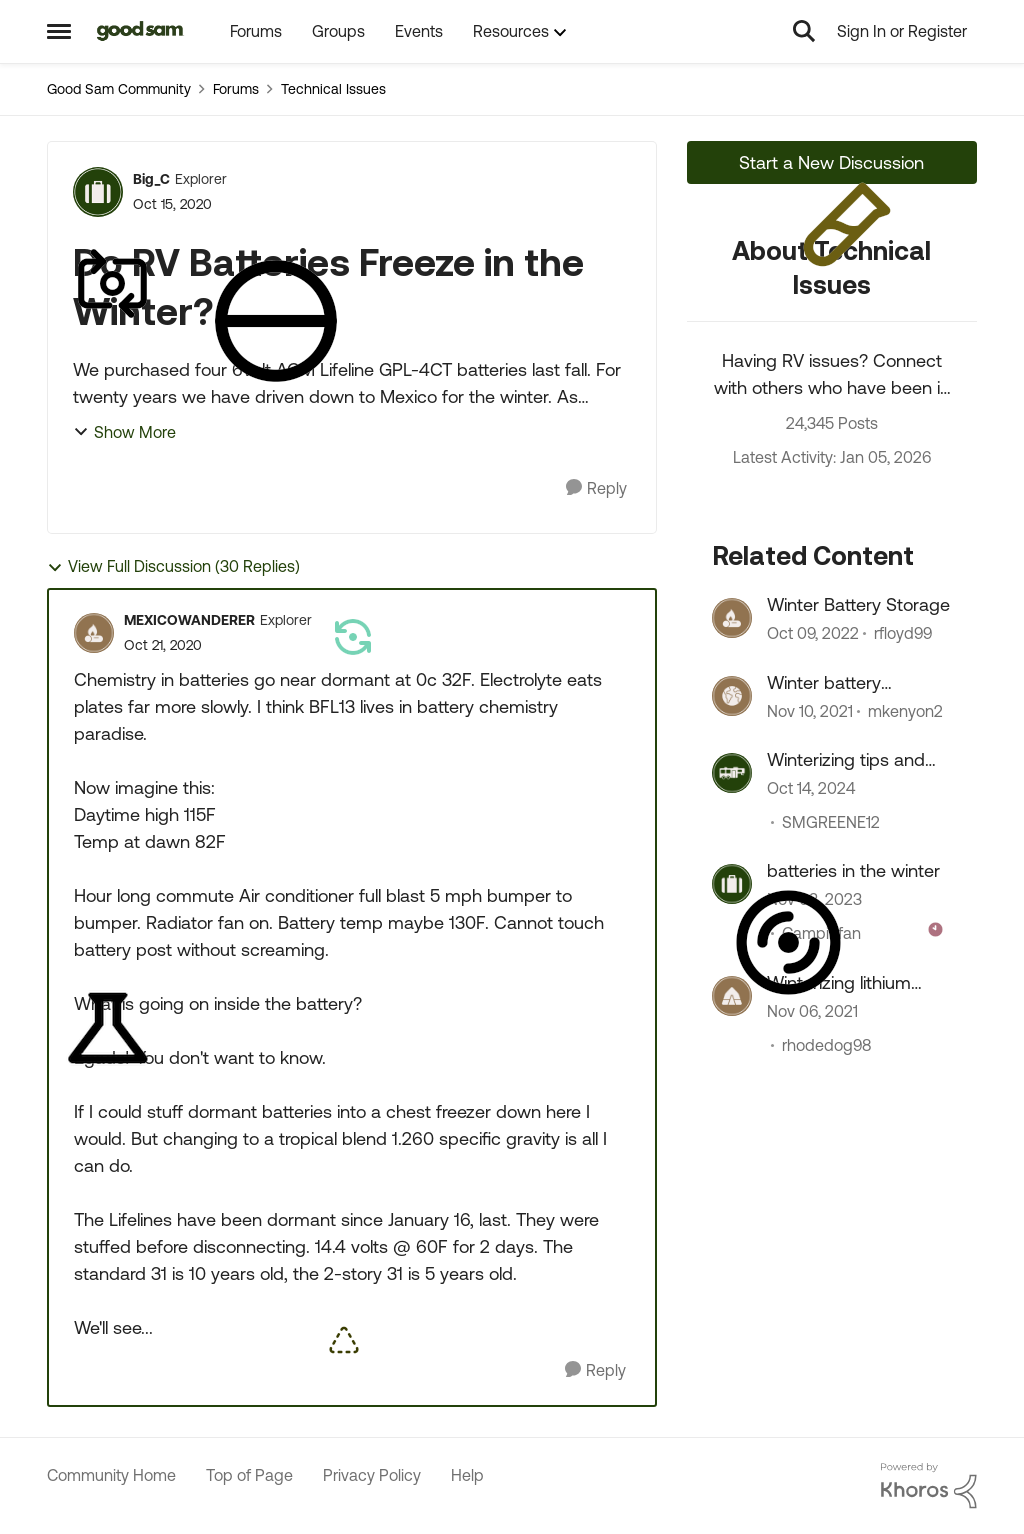  Describe the element at coordinates (353, 637) in the screenshot. I see `refresh or sync data` at that location.